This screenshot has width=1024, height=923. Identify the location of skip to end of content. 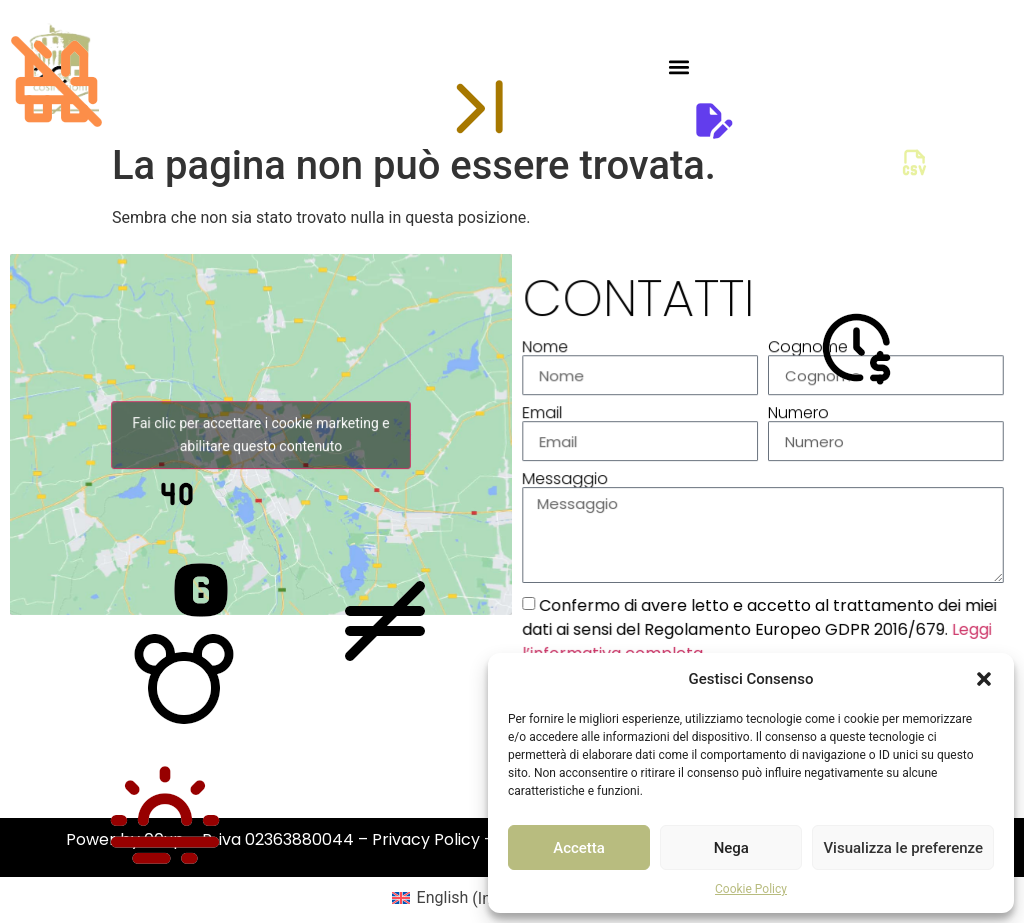
(481, 108).